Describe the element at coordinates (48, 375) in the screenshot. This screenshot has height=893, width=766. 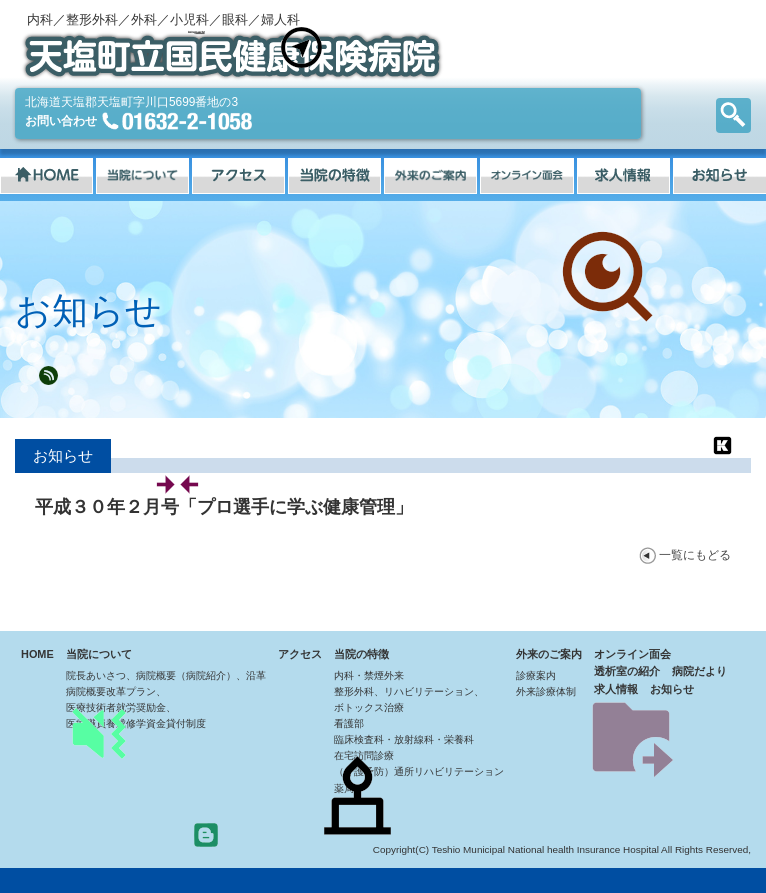
I see `visit hearthis.at music streaming platform` at that location.